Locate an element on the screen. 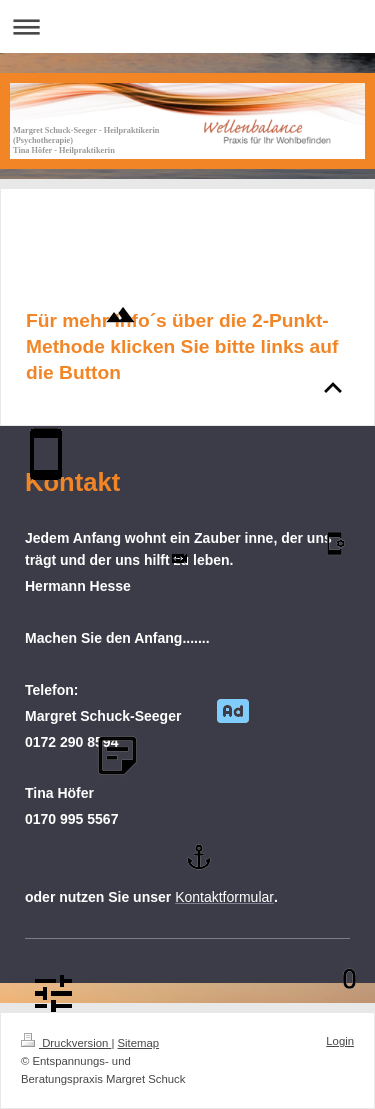 This screenshot has width=375, height=1109. adjust settings or preferences is located at coordinates (53, 993).